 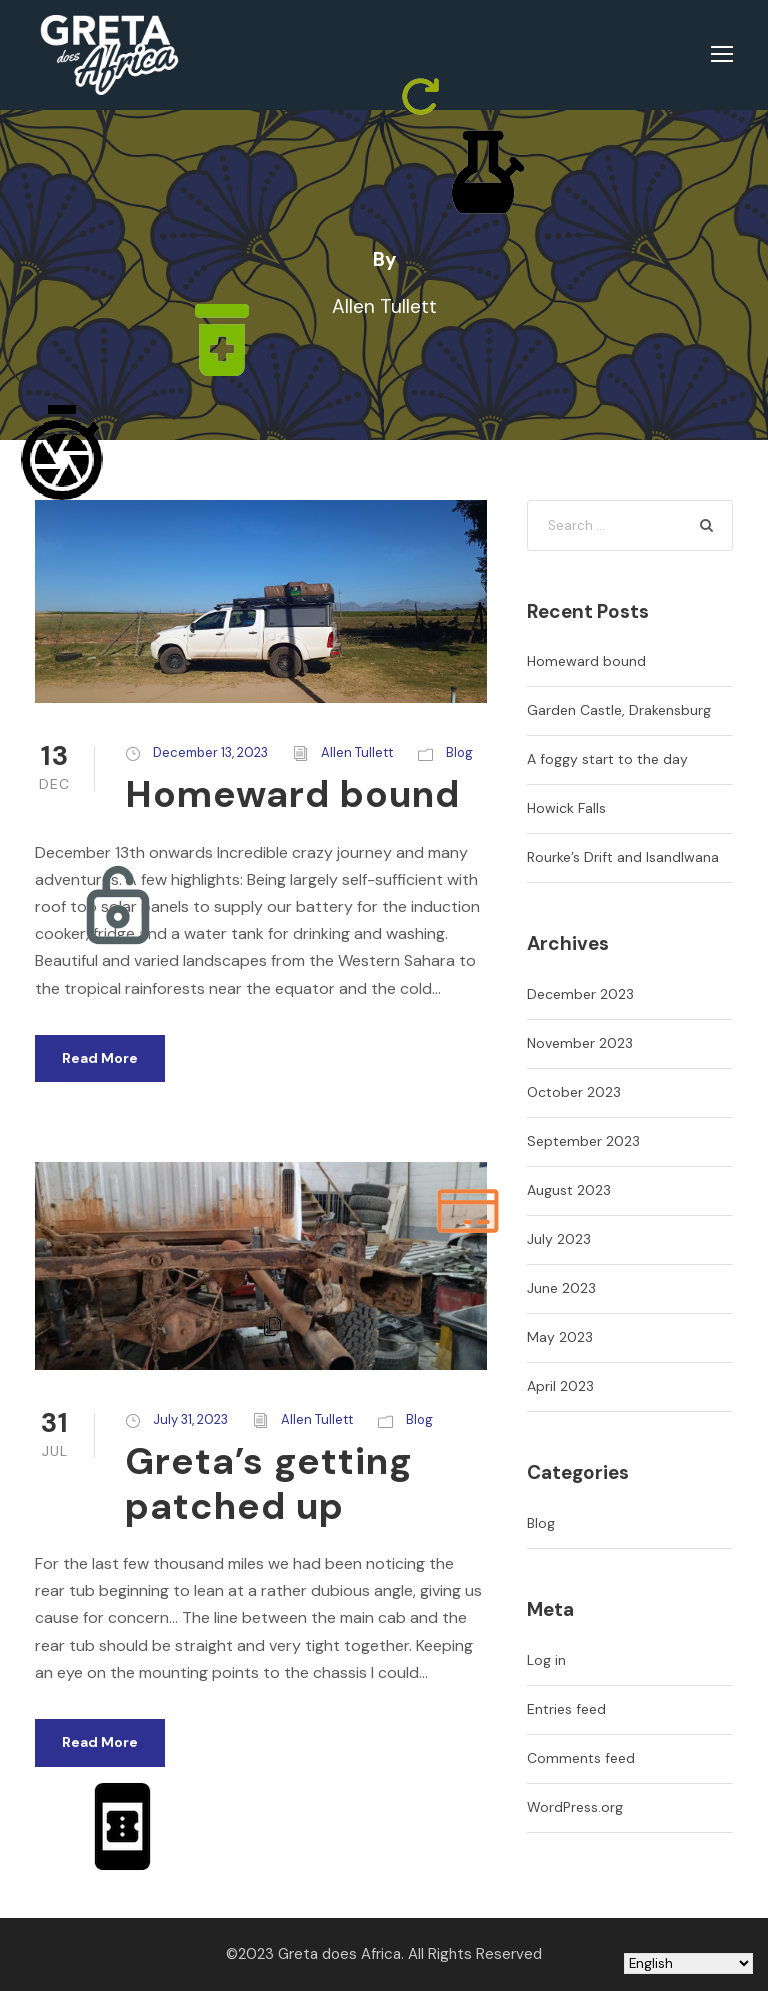 I want to click on refresh or reload the current page, so click(x=420, y=96).